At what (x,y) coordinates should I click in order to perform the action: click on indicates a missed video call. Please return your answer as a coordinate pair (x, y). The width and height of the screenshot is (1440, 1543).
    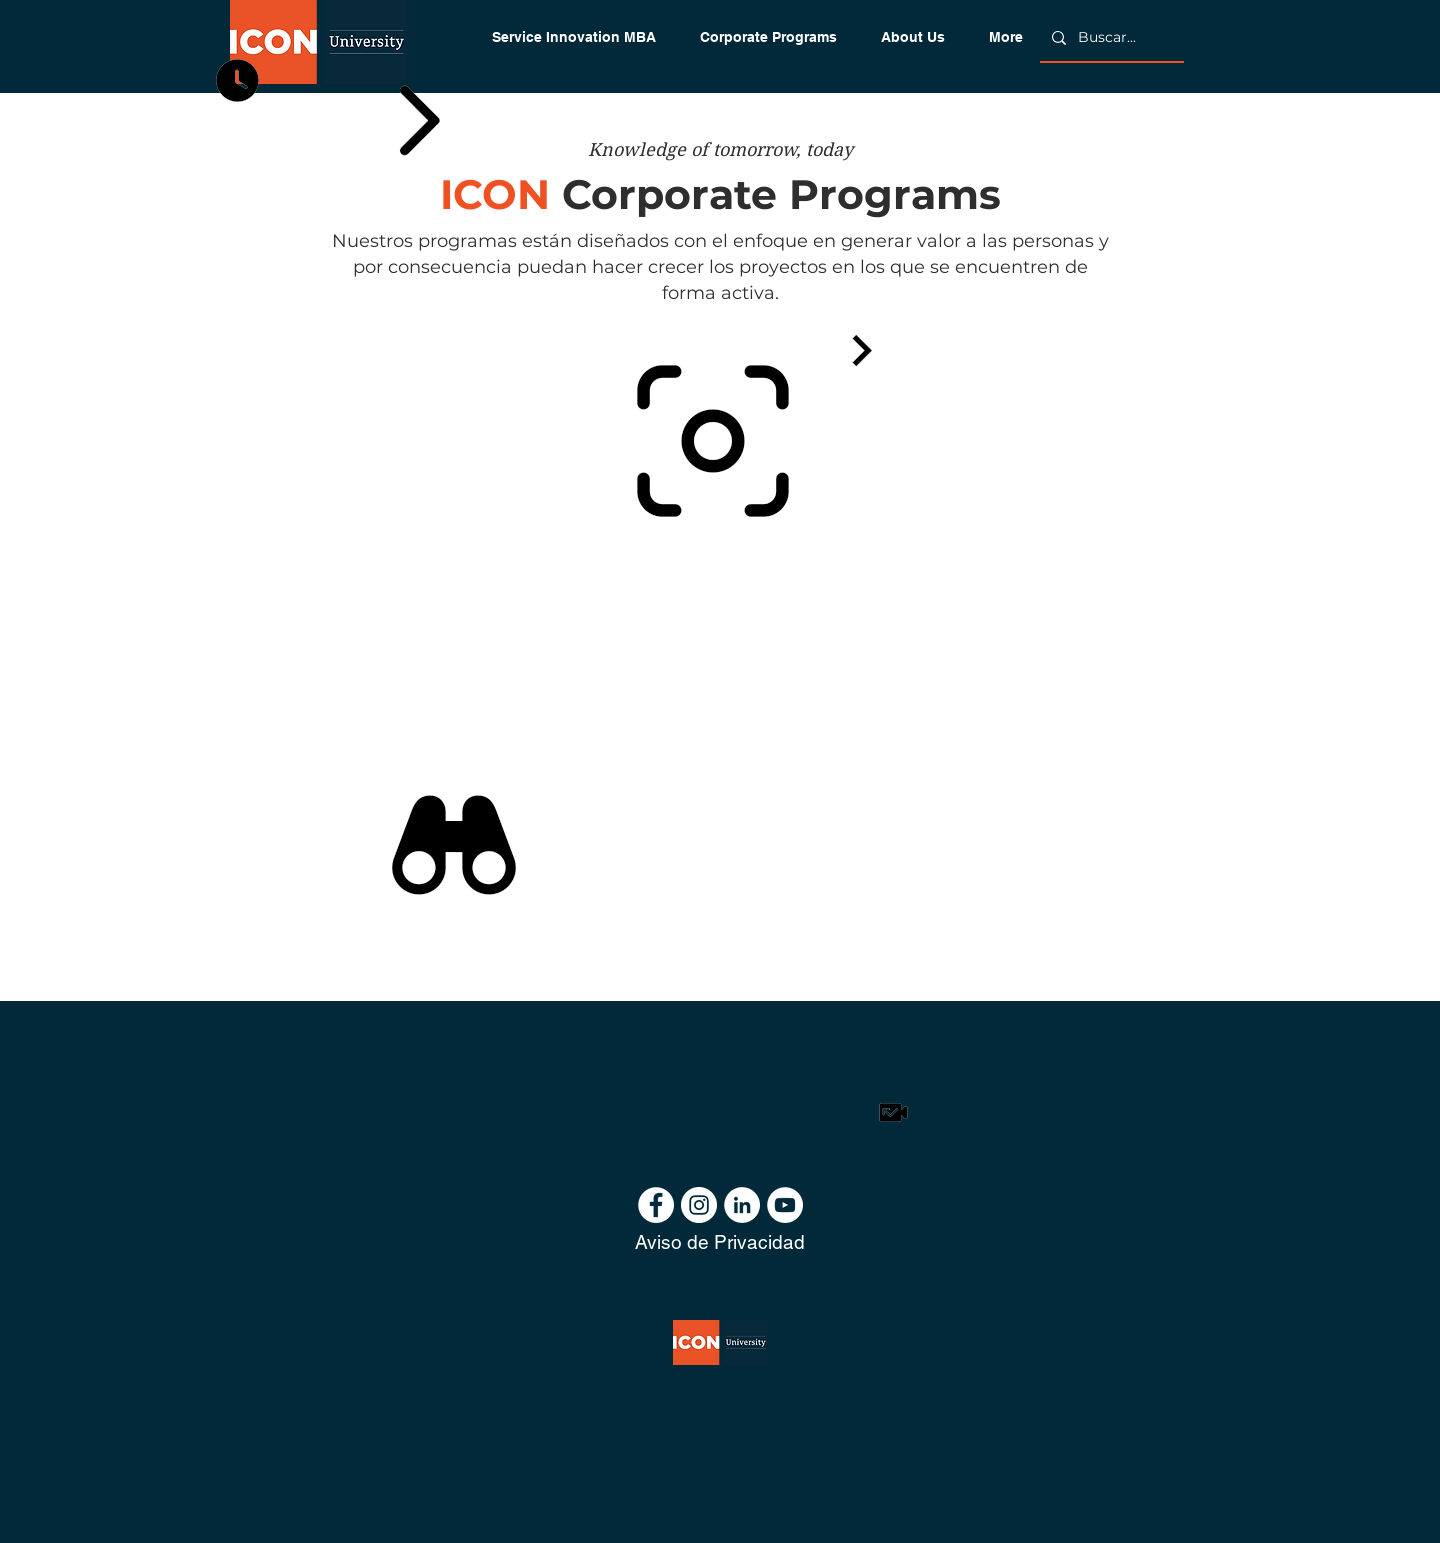
    Looking at the image, I should click on (893, 1112).